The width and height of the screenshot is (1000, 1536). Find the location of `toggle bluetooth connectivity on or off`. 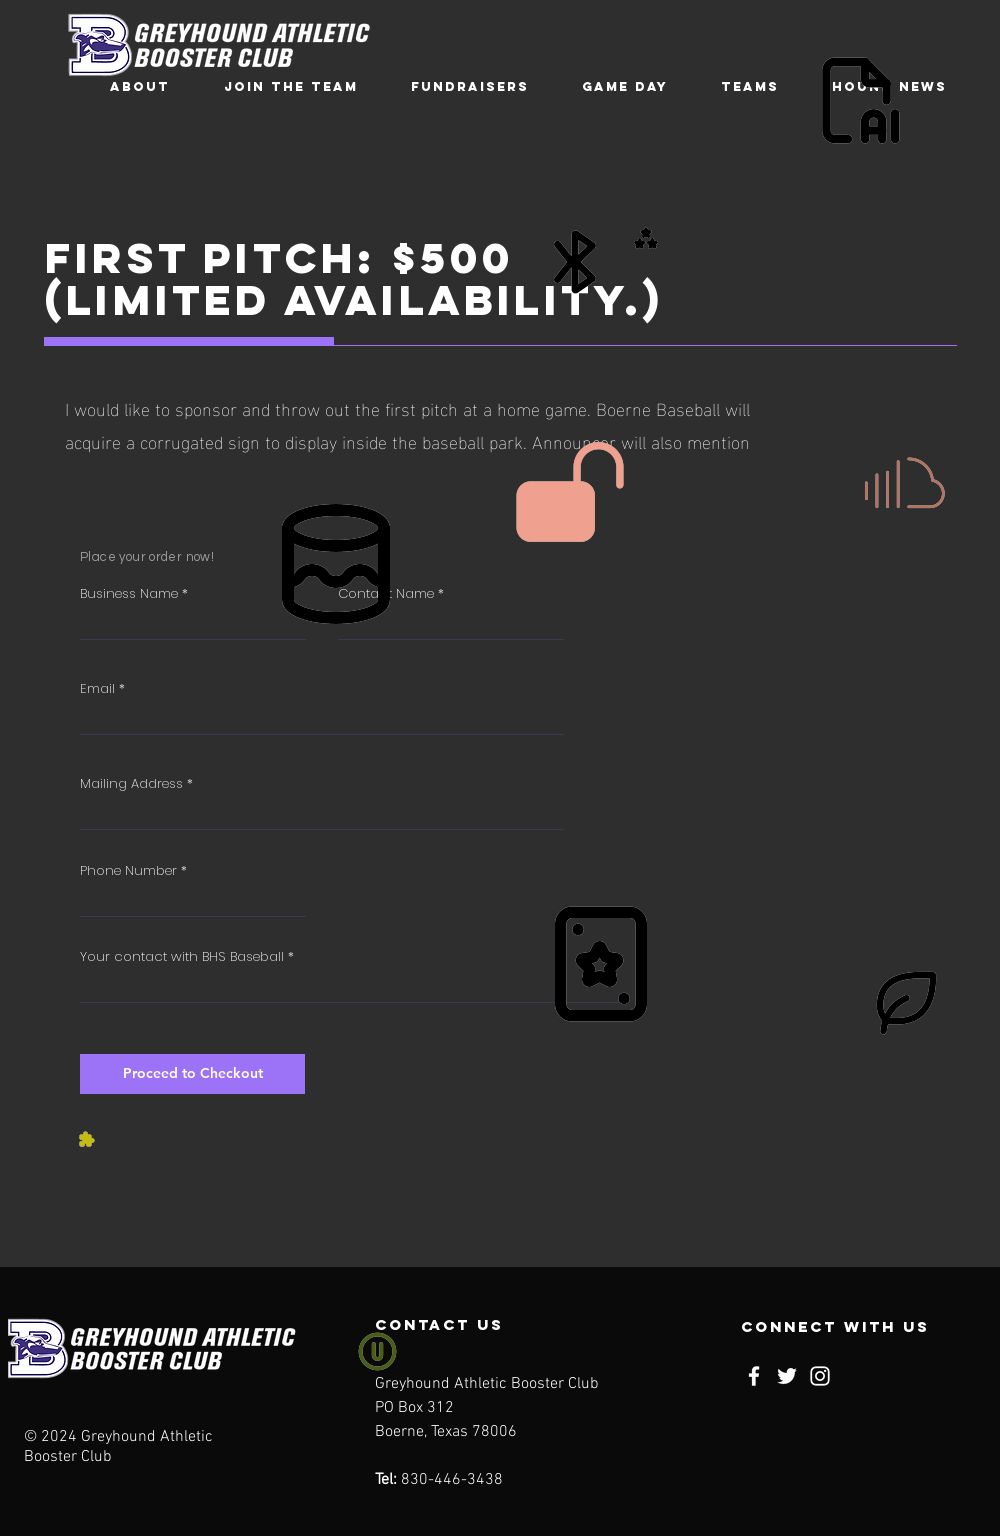

toggle bluetooth connectivity on or off is located at coordinates (575, 262).